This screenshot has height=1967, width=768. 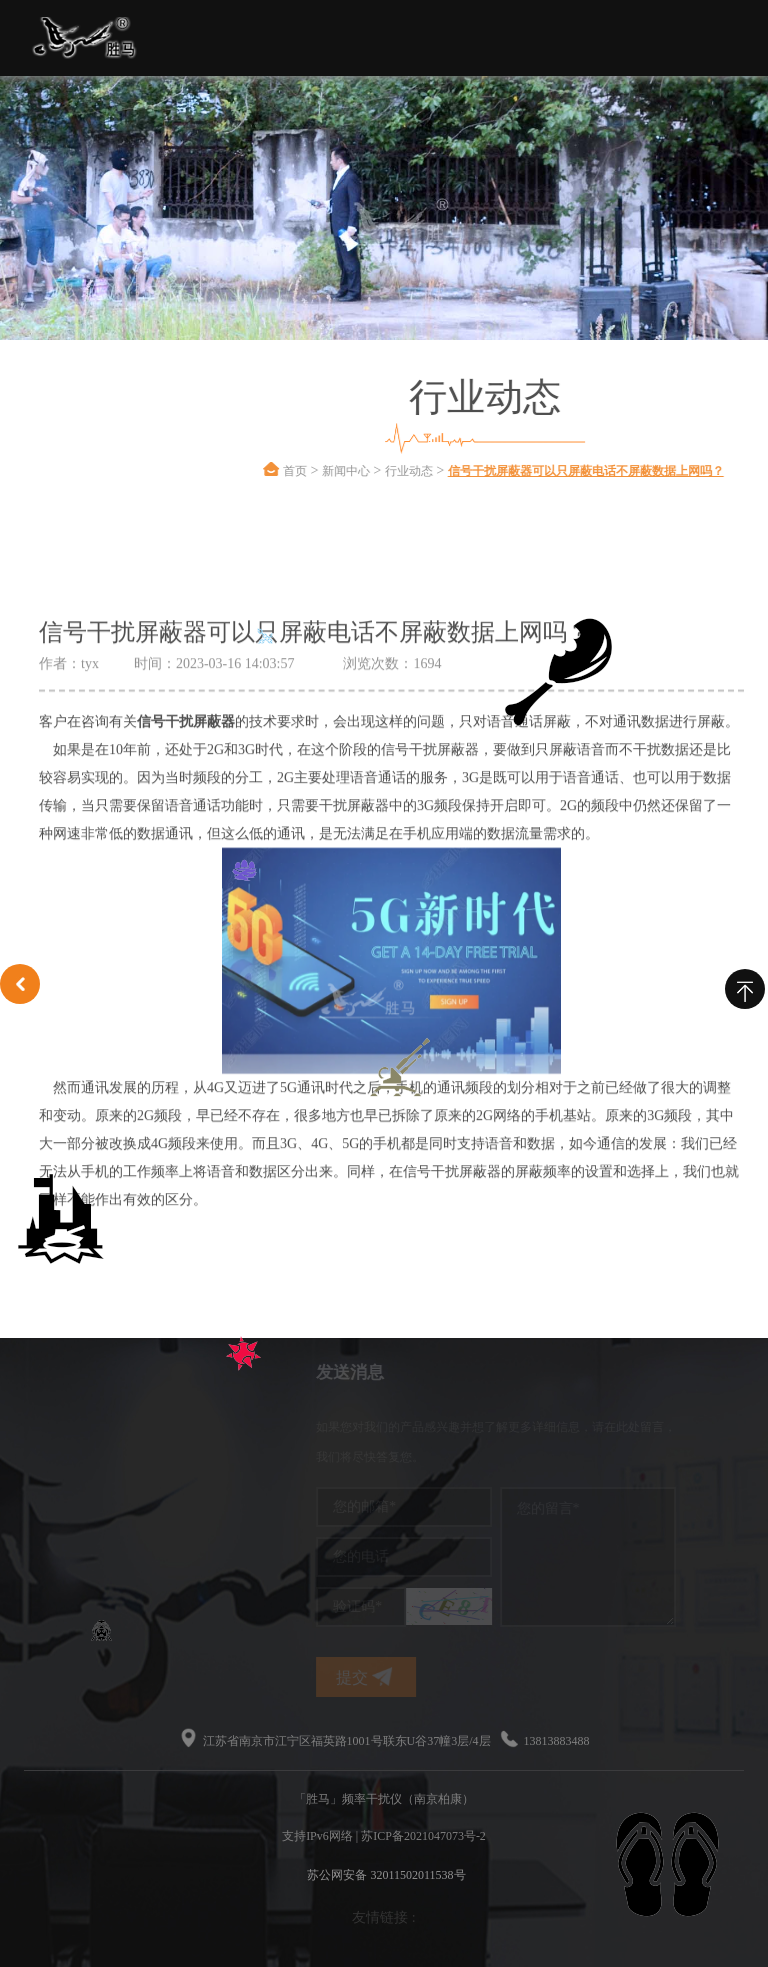 I want to click on view your savings or nest egg funds, so click(x=244, y=869).